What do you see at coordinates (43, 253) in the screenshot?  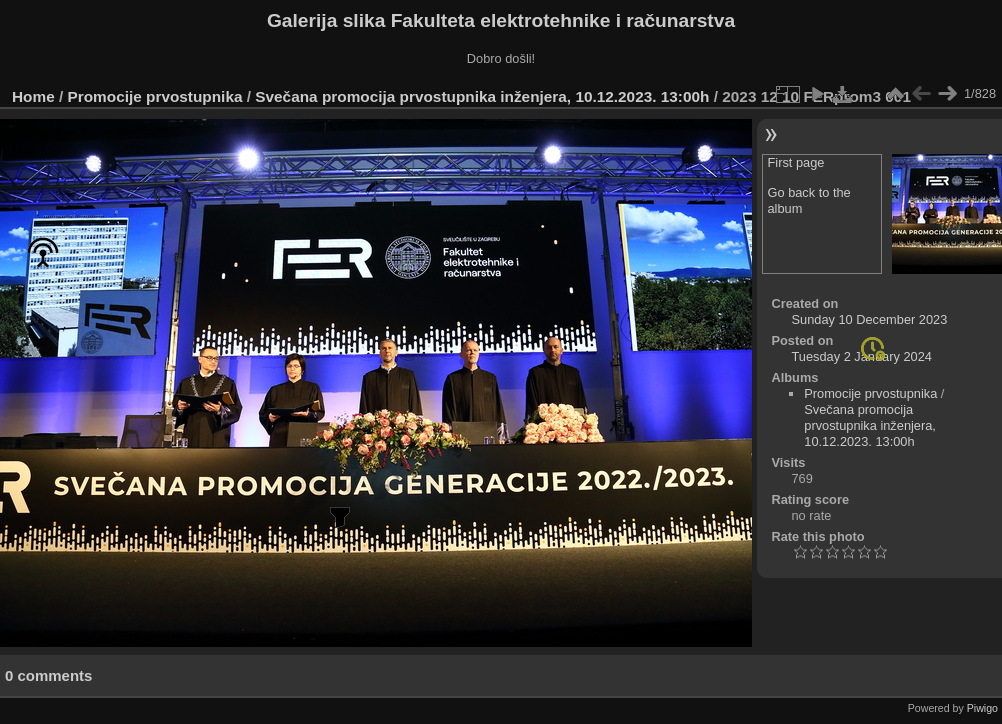 I see `configure antenna or broadcast settings` at bounding box center [43, 253].